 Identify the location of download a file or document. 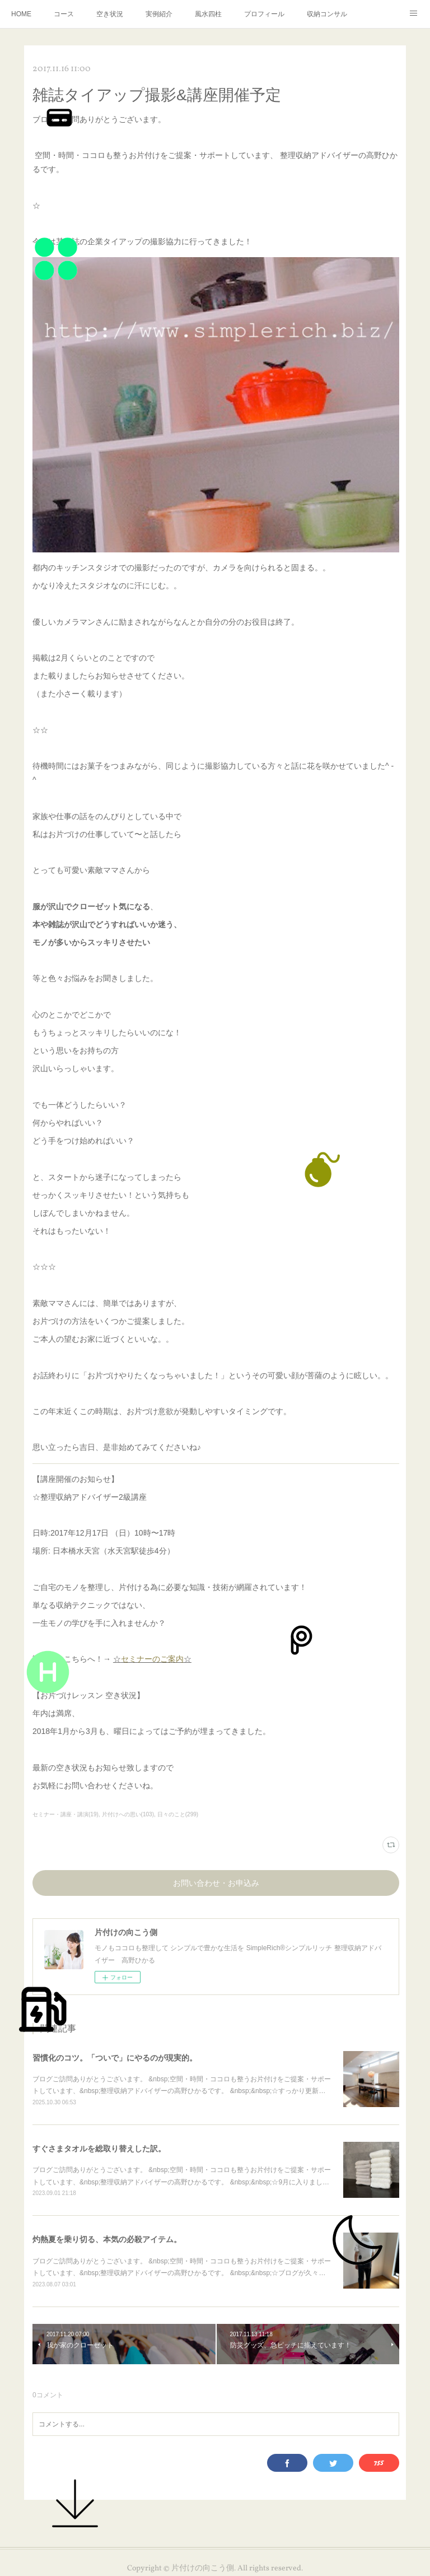
(75, 2504).